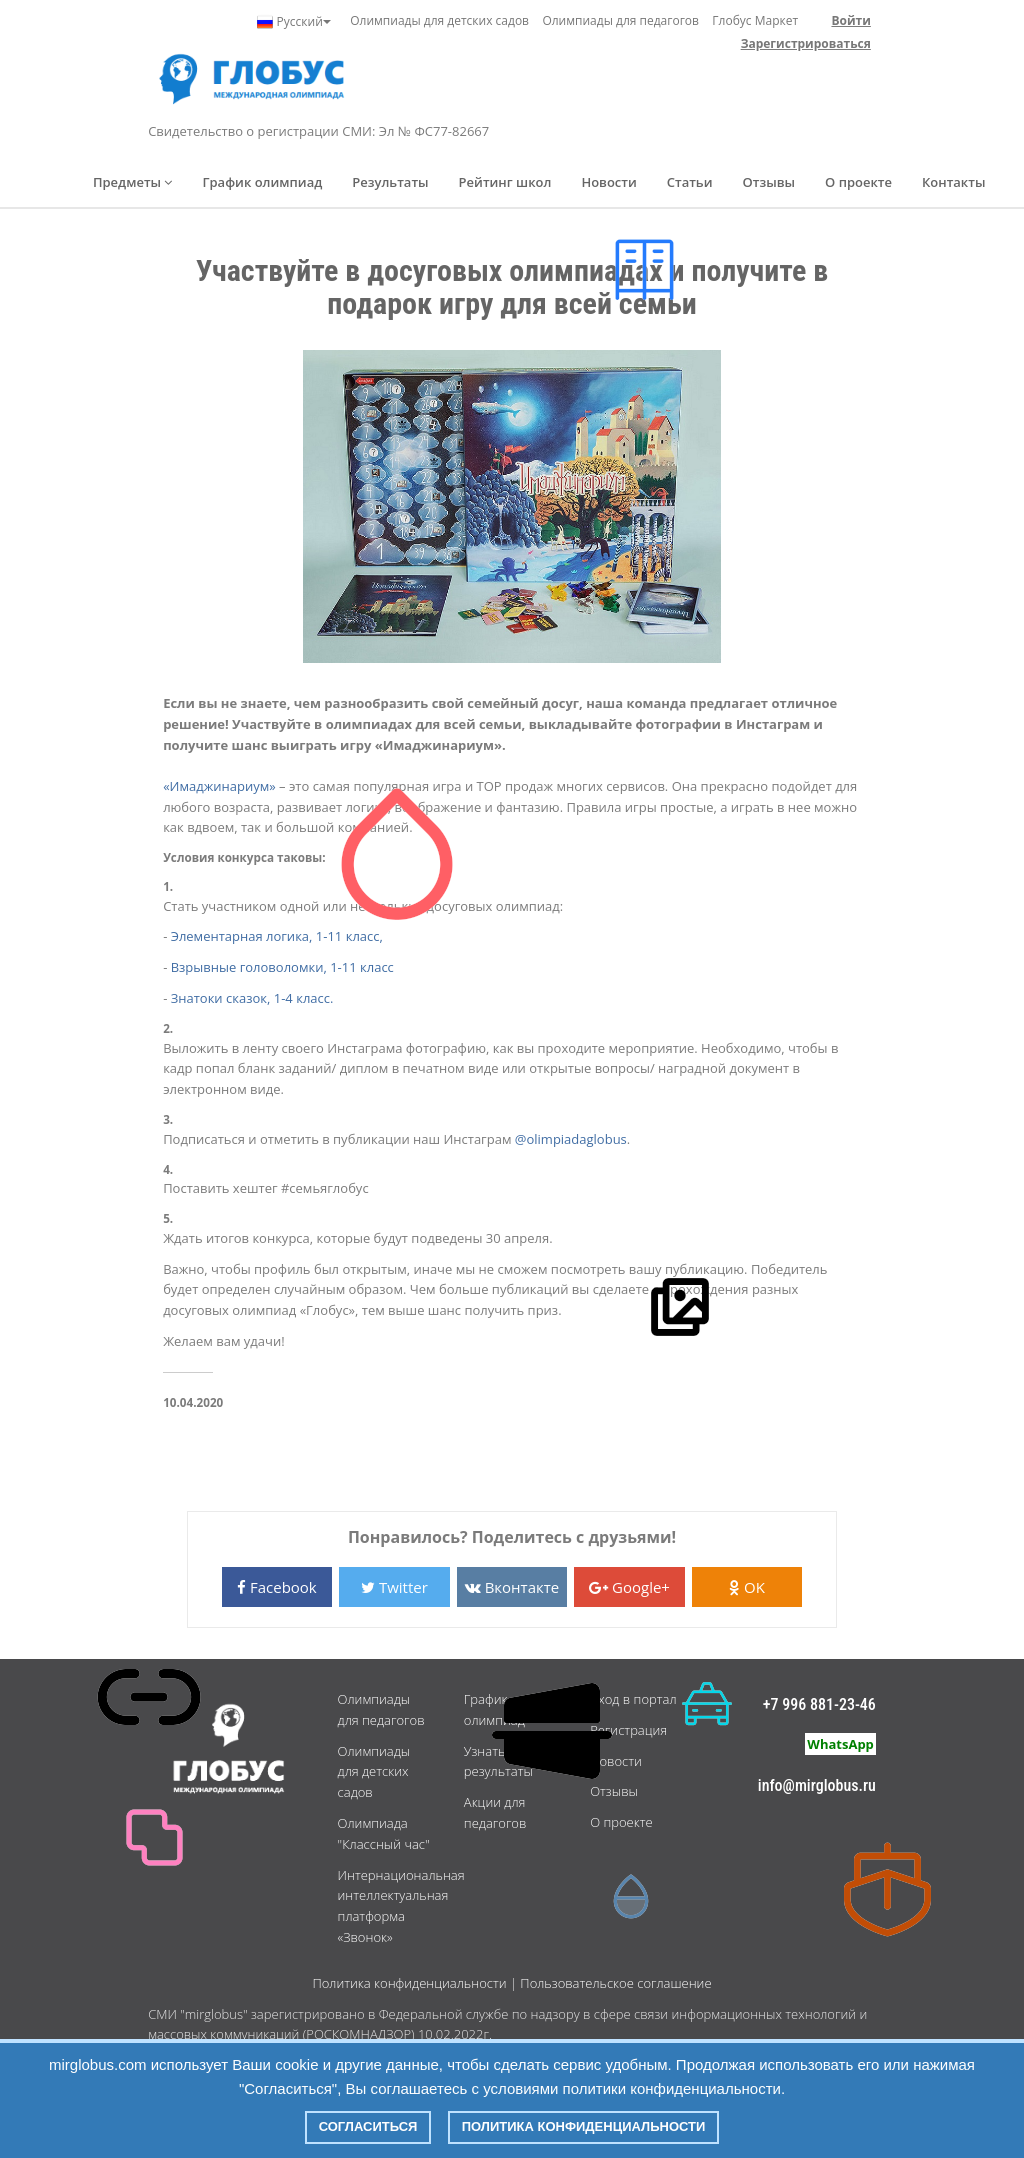  What do you see at coordinates (149, 1697) in the screenshot?
I see `copy or share a link` at bounding box center [149, 1697].